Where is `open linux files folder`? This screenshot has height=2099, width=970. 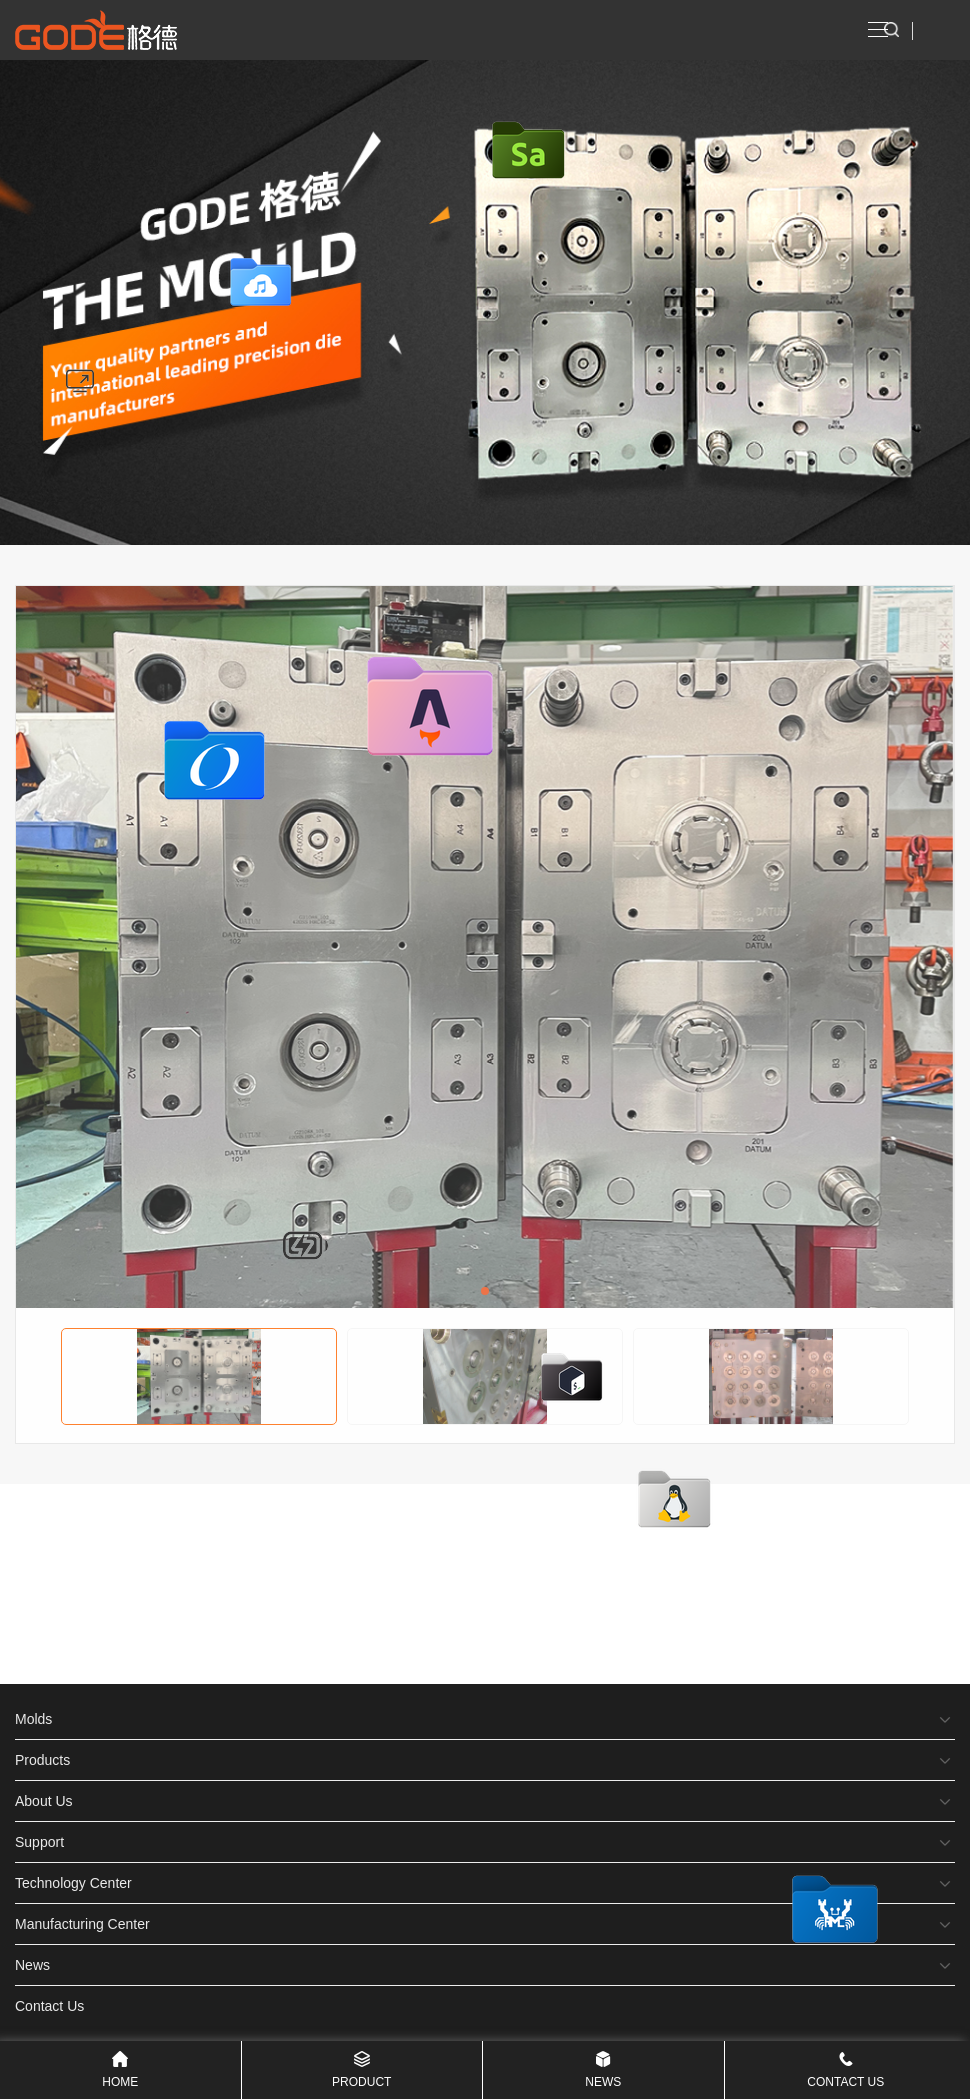
open linux files folder is located at coordinates (674, 1501).